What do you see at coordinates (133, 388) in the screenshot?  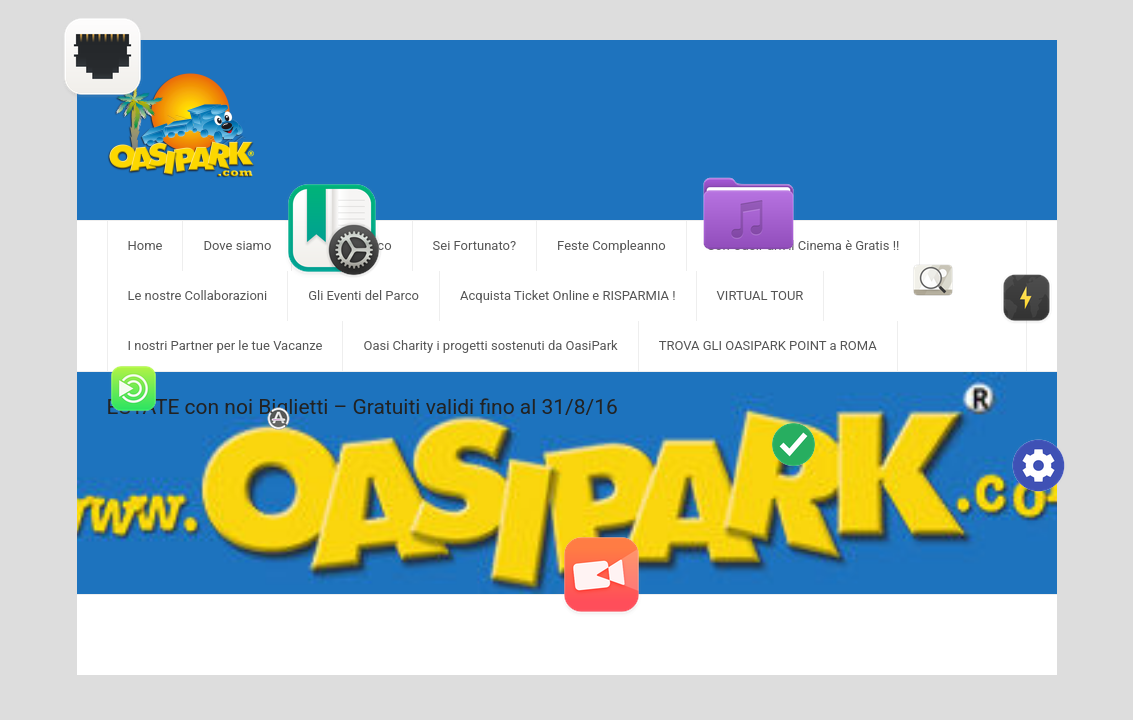 I see `open the mate desktop environment app` at bounding box center [133, 388].